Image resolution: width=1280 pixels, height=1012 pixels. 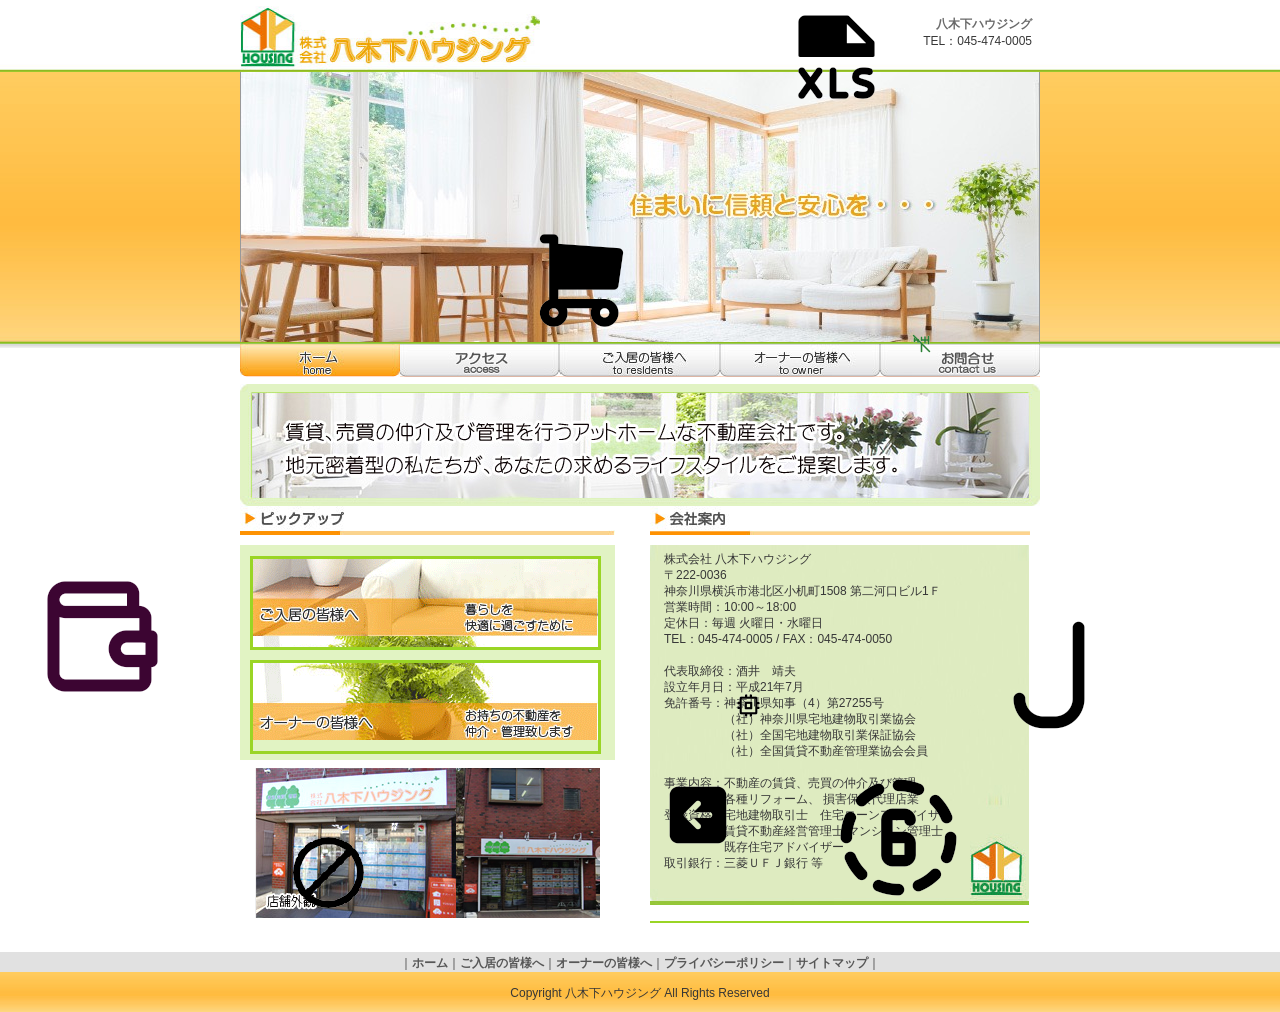 I want to click on indicates no signal or connection unavailable, so click(x=921, y=343).